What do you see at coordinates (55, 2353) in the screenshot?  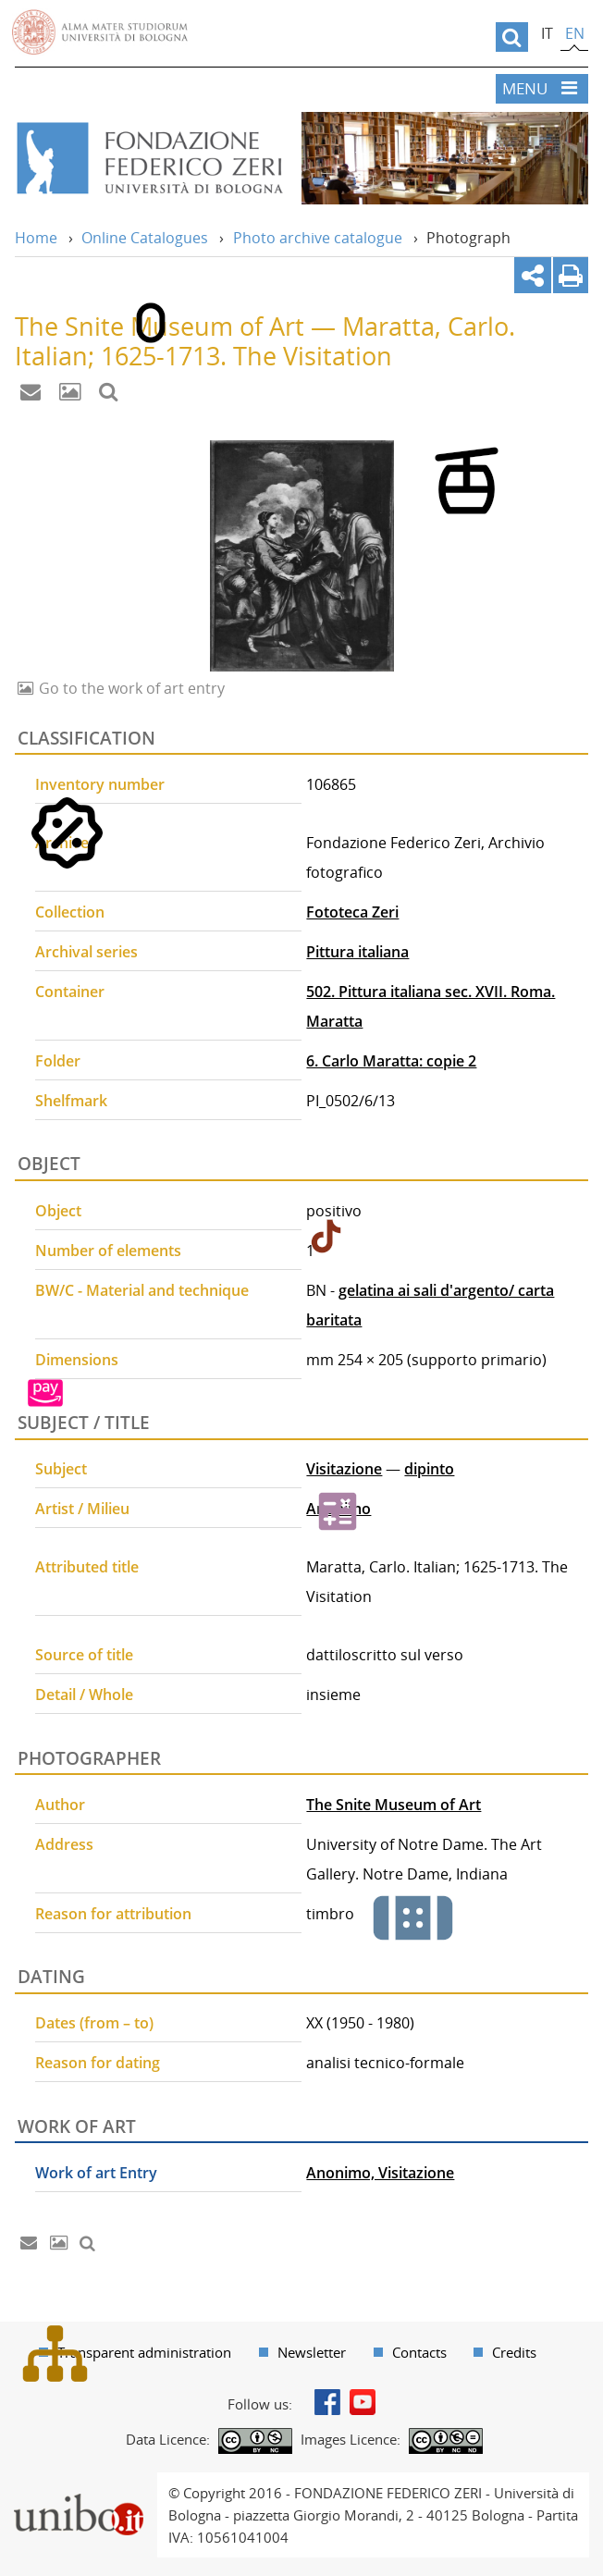 I see `view site structure or hierarchy` at bounding box center [55, 2353].